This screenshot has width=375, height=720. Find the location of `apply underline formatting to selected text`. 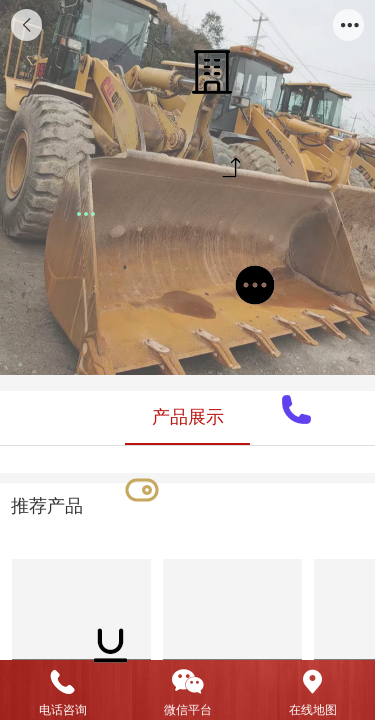

apply underline formatting to selected text is located at coordinates (110, 645).